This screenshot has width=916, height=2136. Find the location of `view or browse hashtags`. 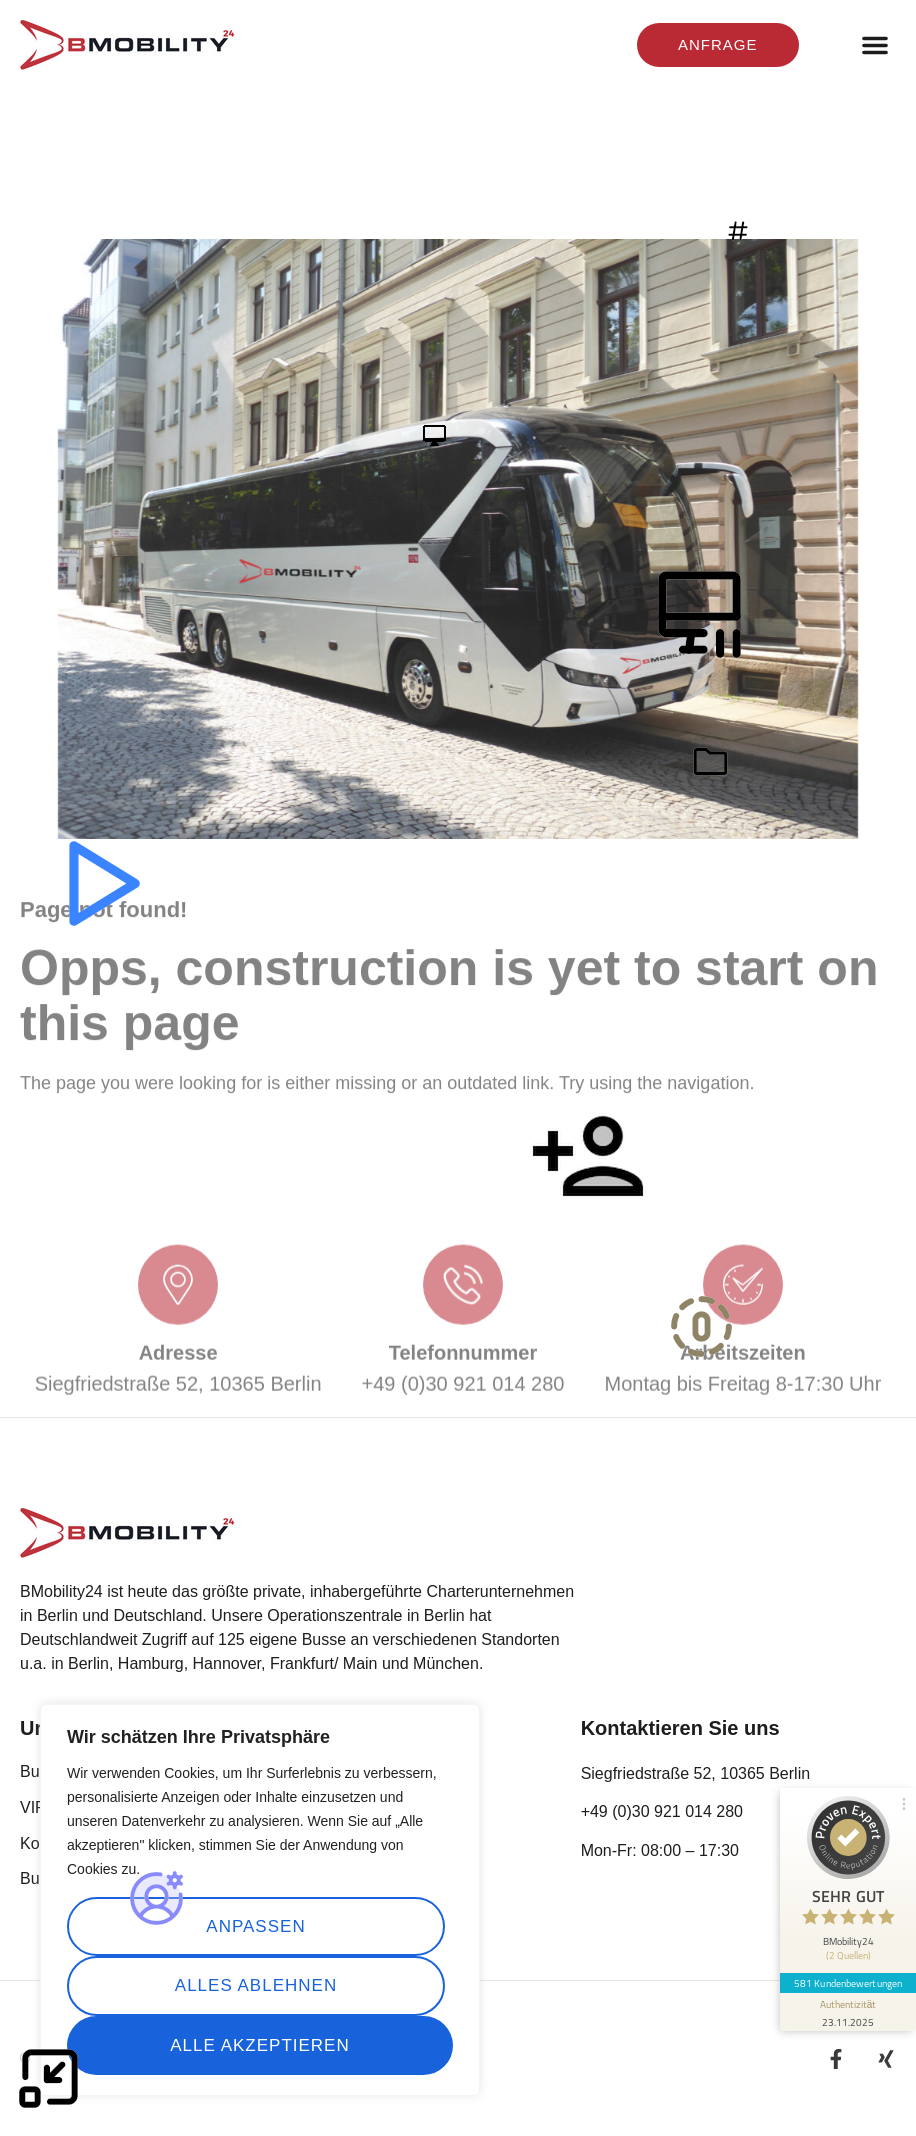

view or browse hashtags is located at coordinates (738, 231).